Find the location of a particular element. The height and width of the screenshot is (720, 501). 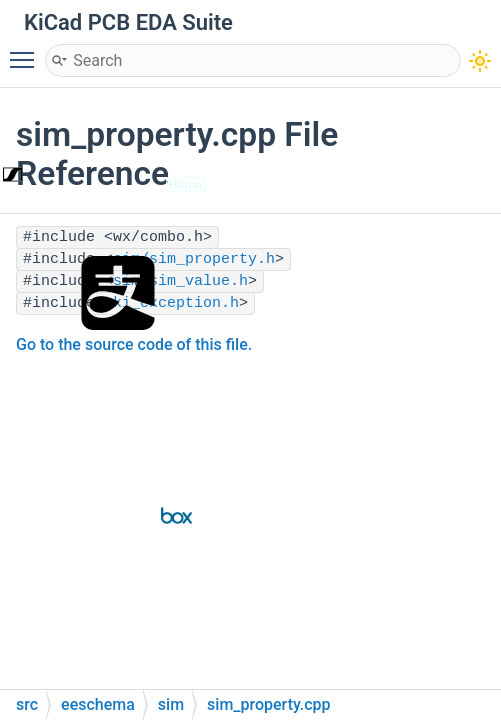

visit the Sennheiser website or app is located at coordinates (12, 174).